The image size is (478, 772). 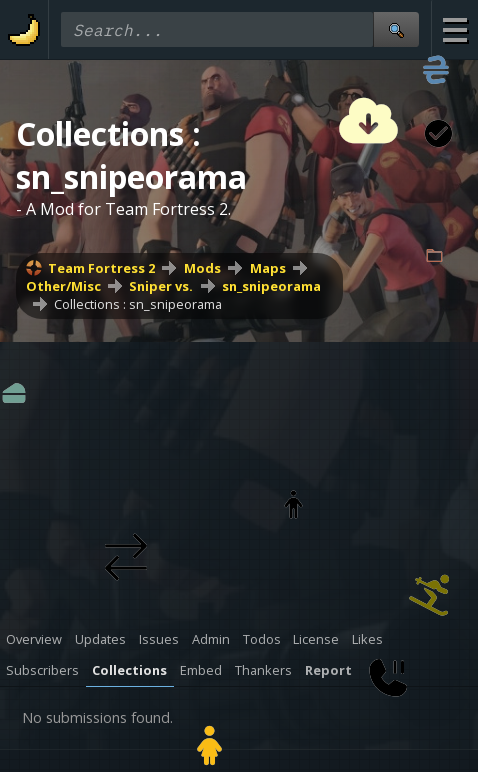 I want to click on indicates dairy or cheese category in a food app, so click(x=14, y=393).